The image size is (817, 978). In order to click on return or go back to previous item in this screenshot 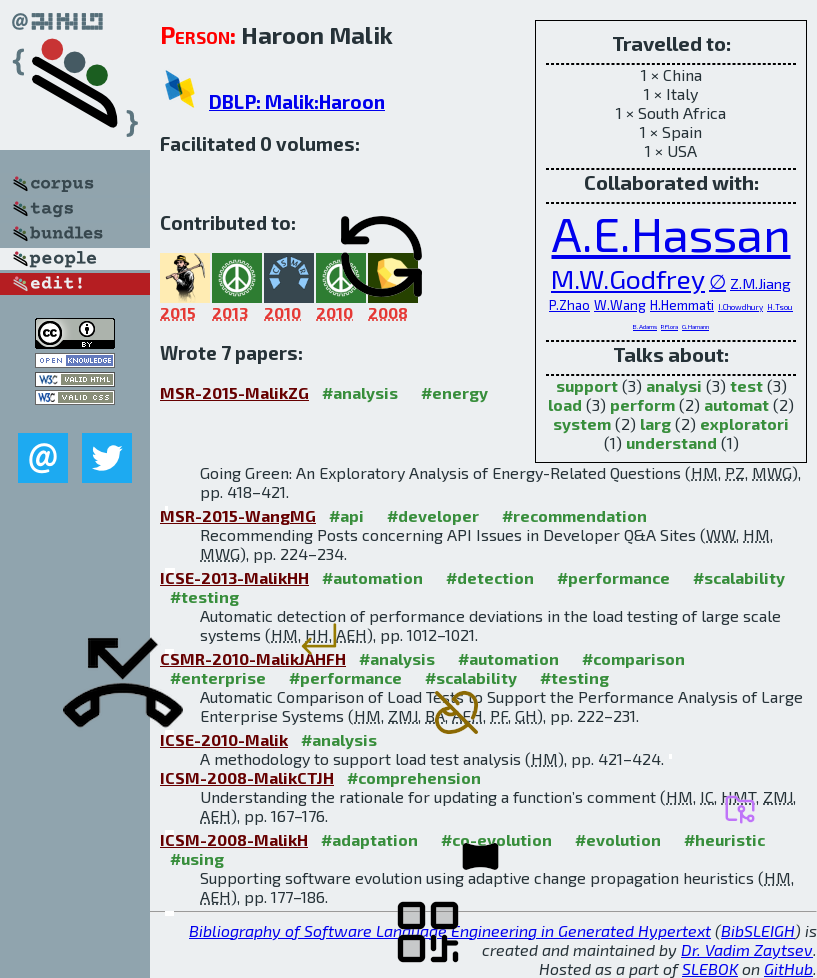, I will do `click(319, 639)`.